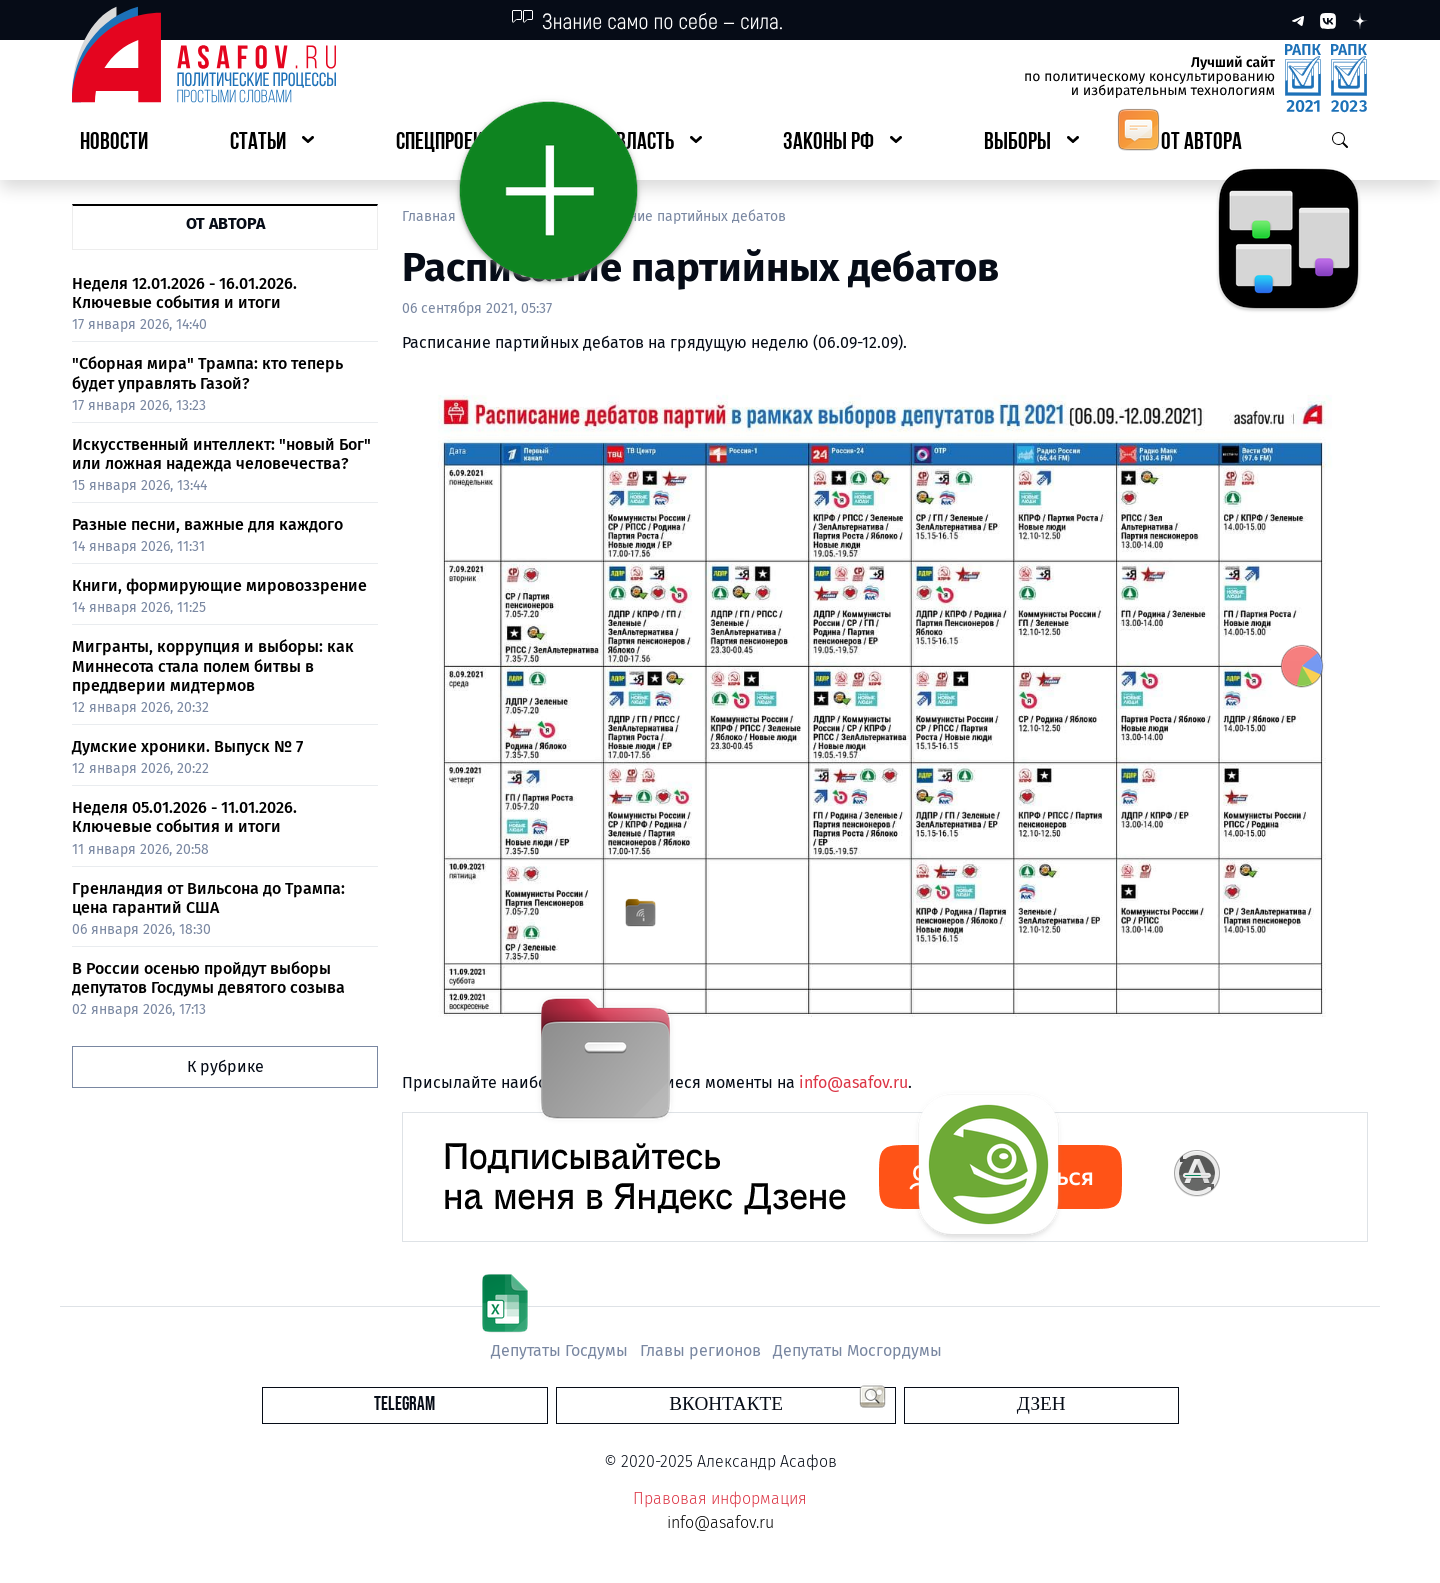 The height and width of the screenshot is (1583, 1440). What do you see at coordinates (1288, 238) in the screenshot?
I see `open mission control to view all windows and desktops` at bounding box center [1288, 238].